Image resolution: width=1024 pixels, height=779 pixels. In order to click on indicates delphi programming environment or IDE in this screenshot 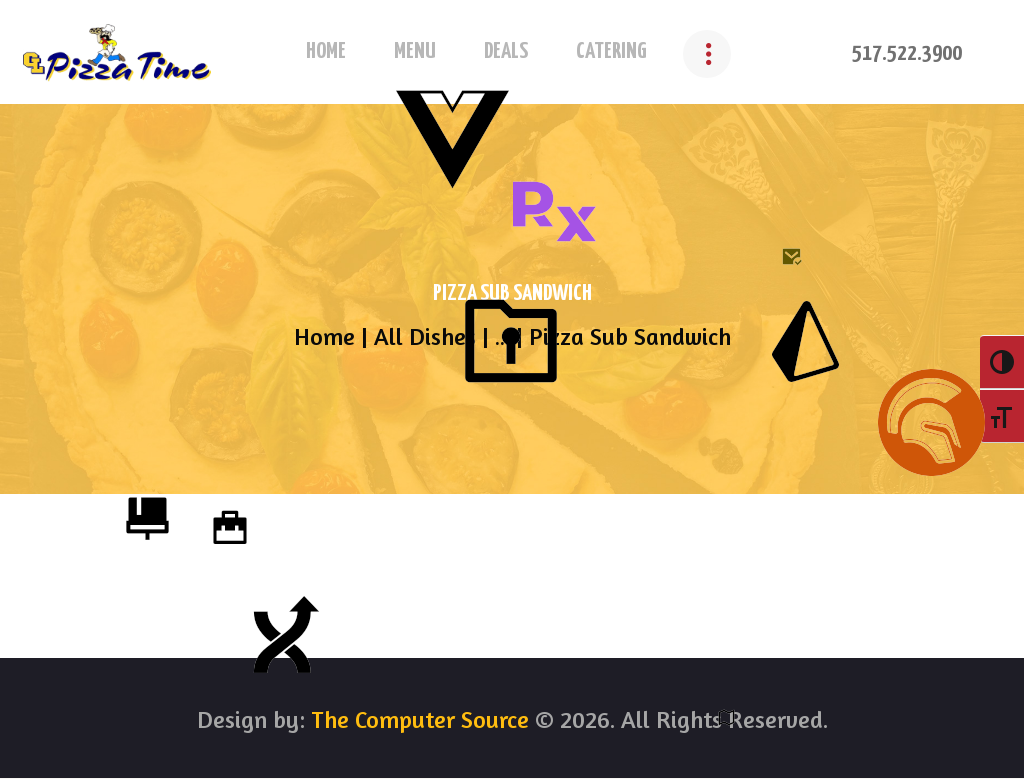, I will do `click(931, 422)`.